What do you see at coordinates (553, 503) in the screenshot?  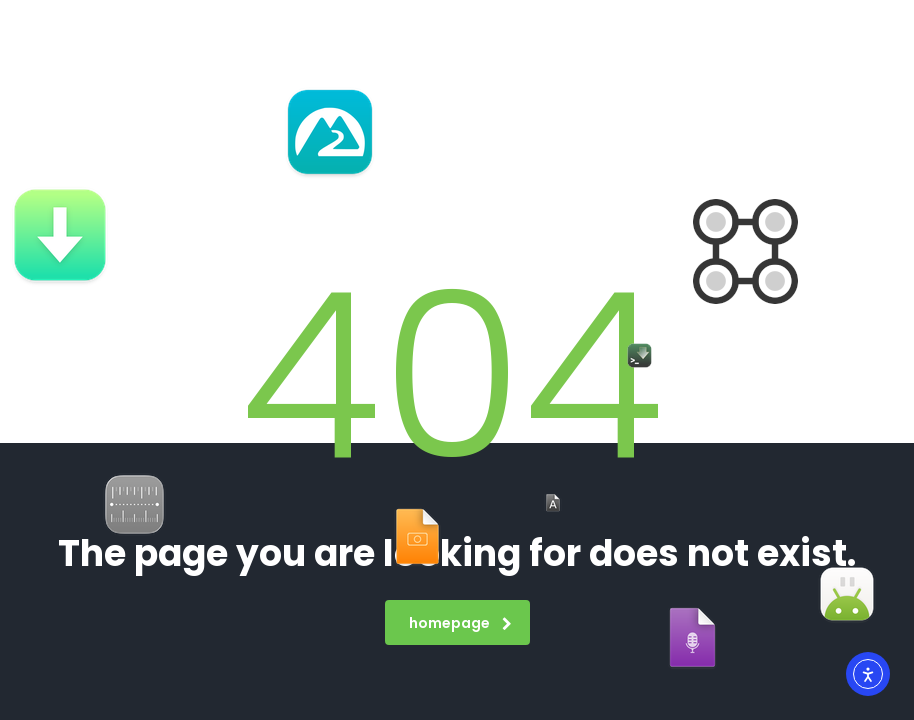 I see `a generic font file` at bounding box center [553, 503].